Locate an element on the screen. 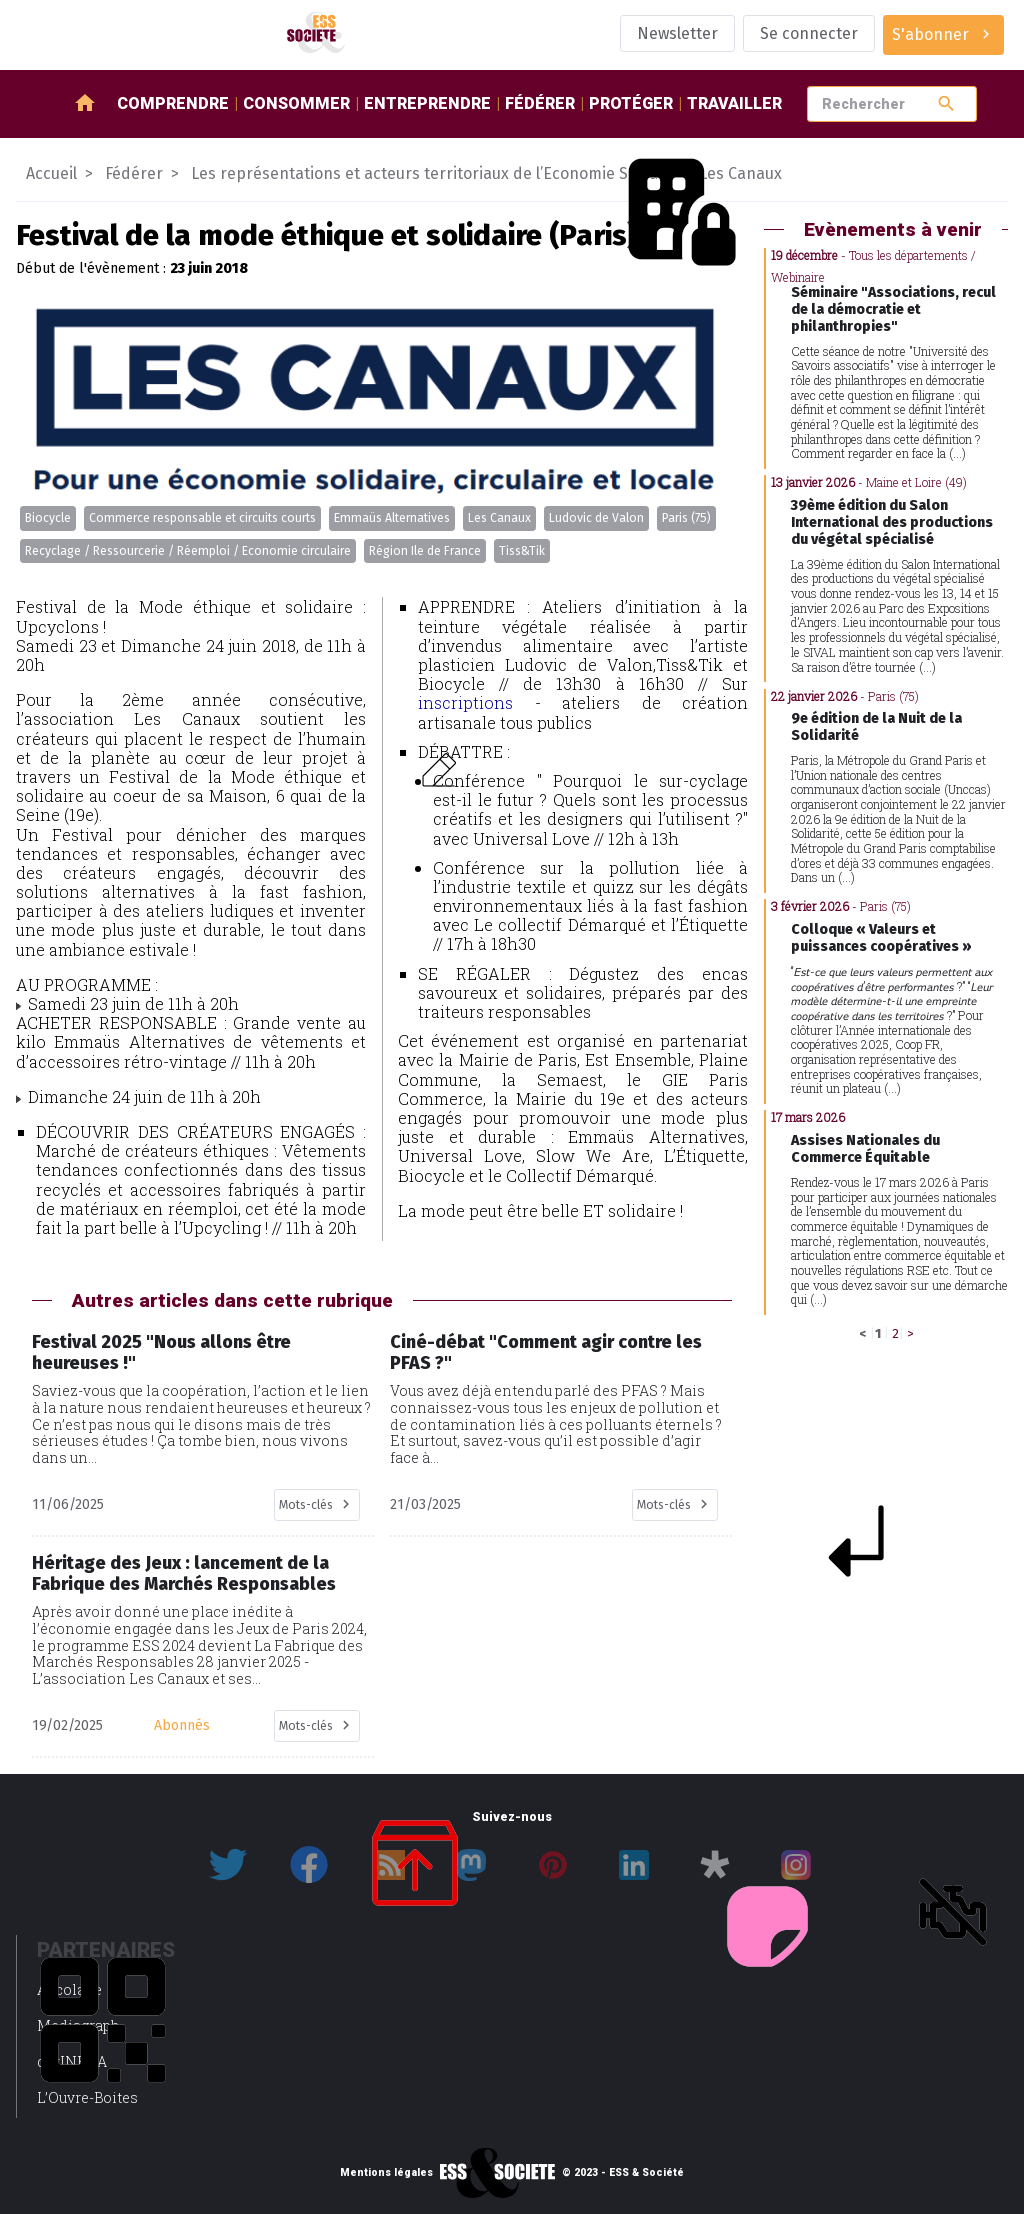 The height and width of the screenshot is (2214, 1024). scan or generate a QR code is located at coordinates (103, 2020).